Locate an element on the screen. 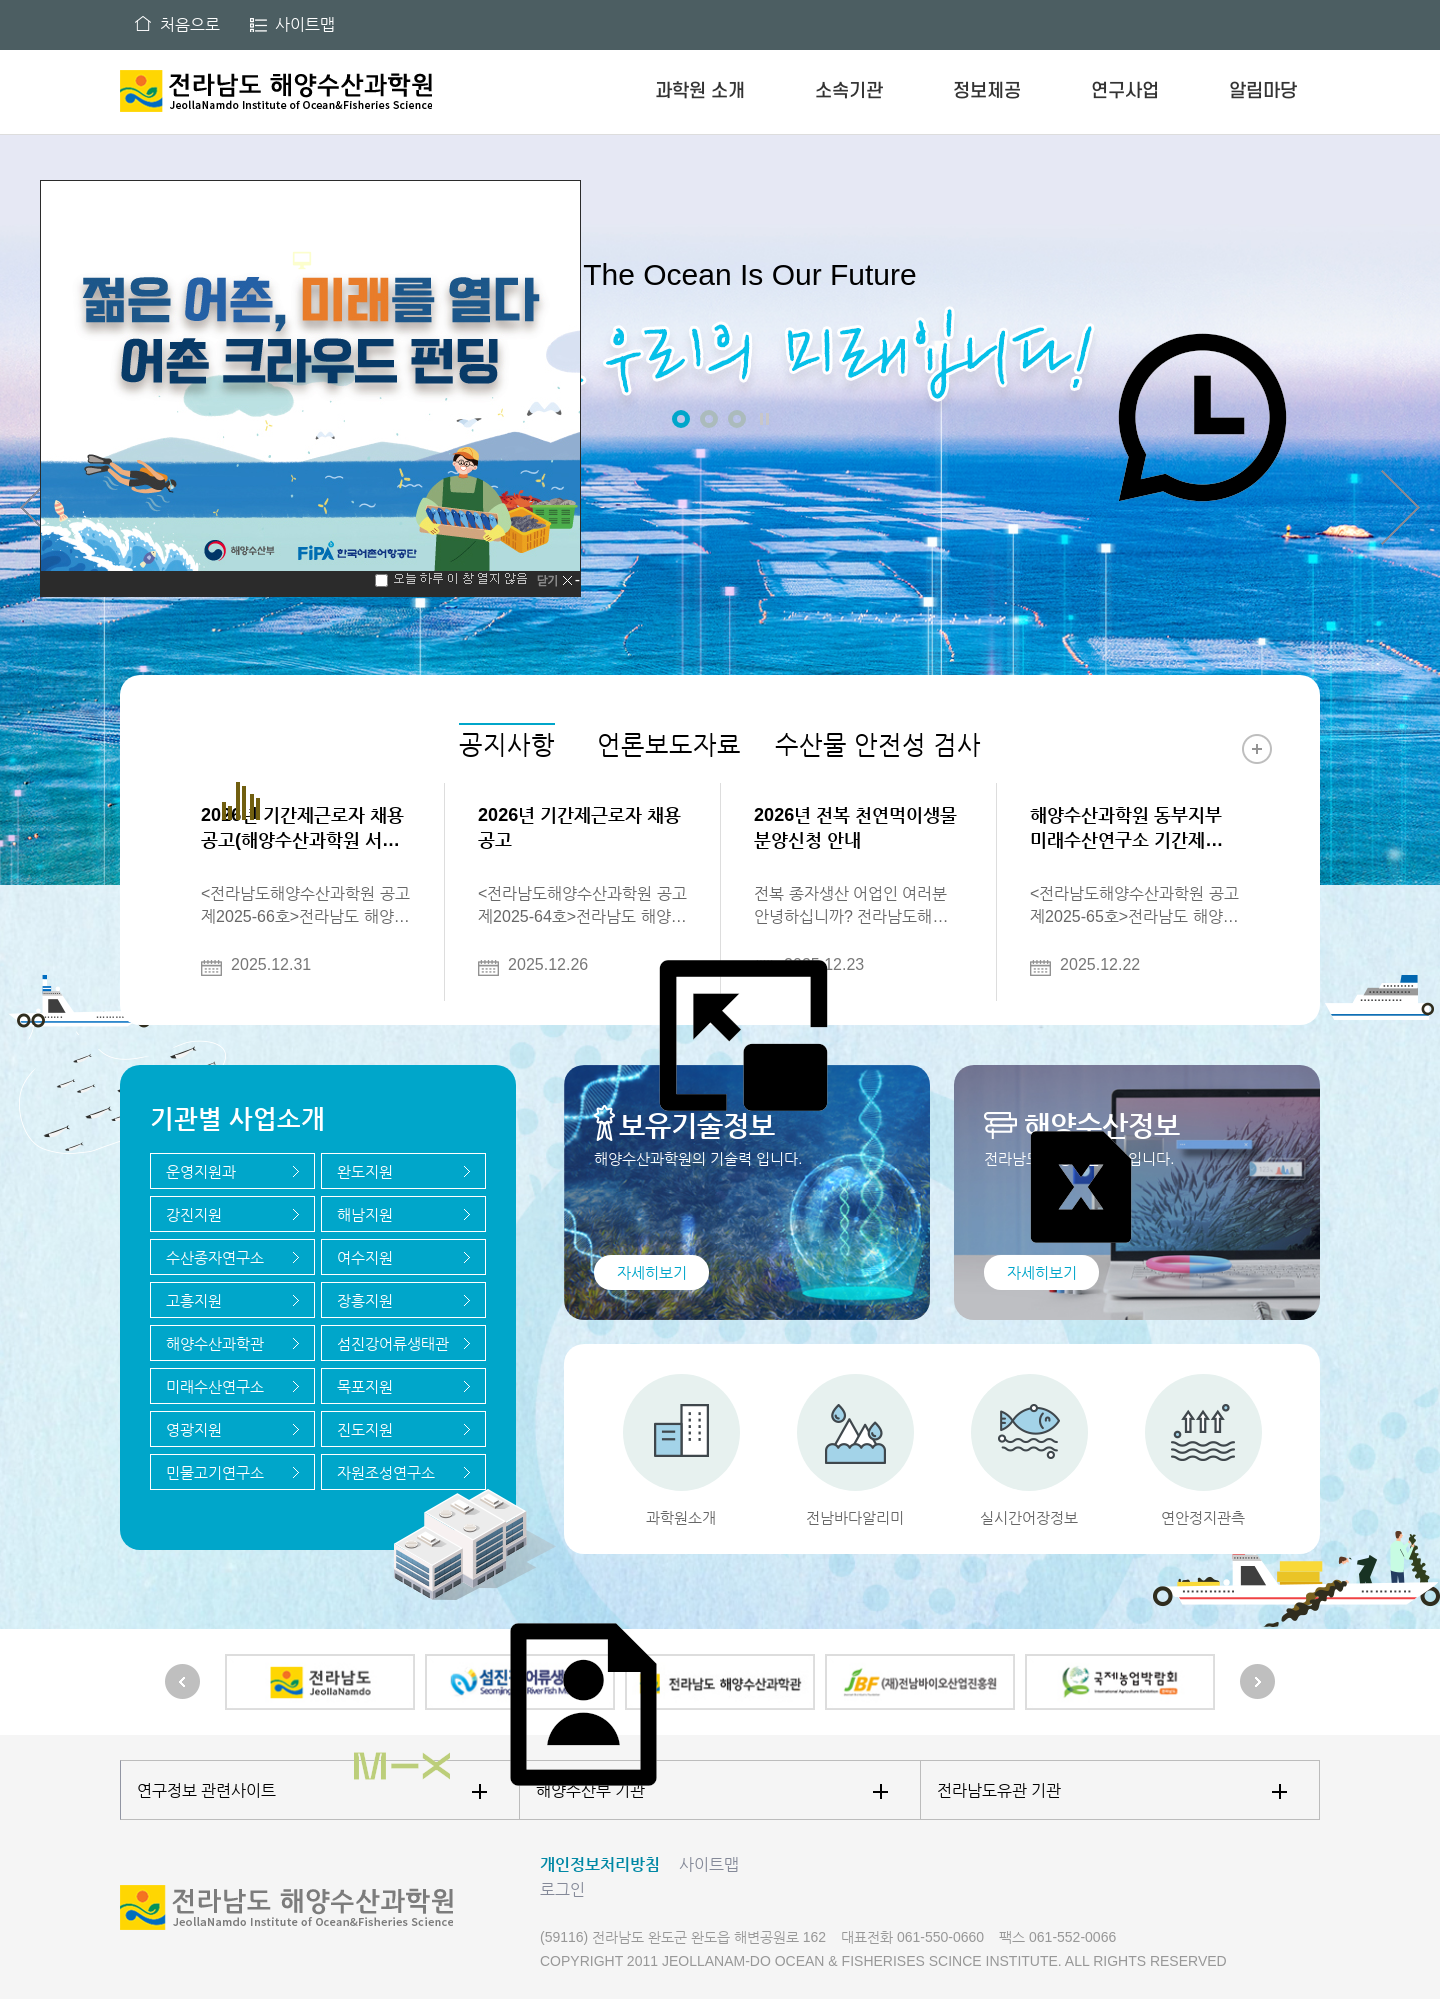 This screenshot has height=1999, width=1440. exit picture-in-picture mode is located at coordinates (743, 1035).